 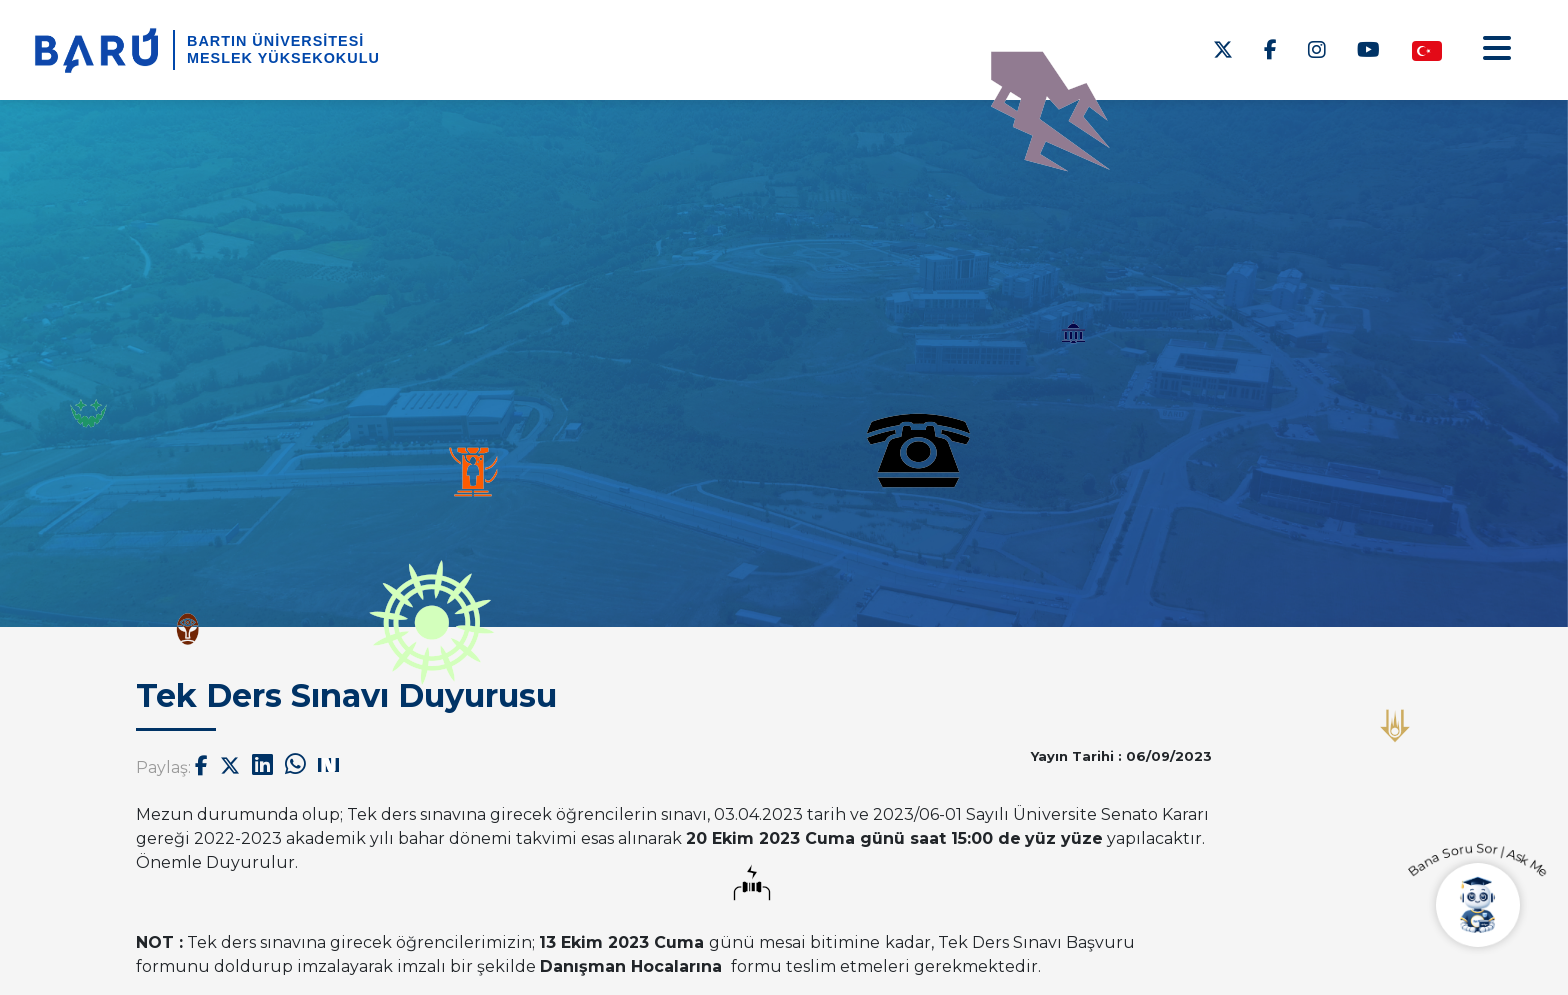 What do you see at coordinates (431, 622) in the screenshot?
I see `sun or light-based ability icon in a game interface` at bounding box center [431, 622].